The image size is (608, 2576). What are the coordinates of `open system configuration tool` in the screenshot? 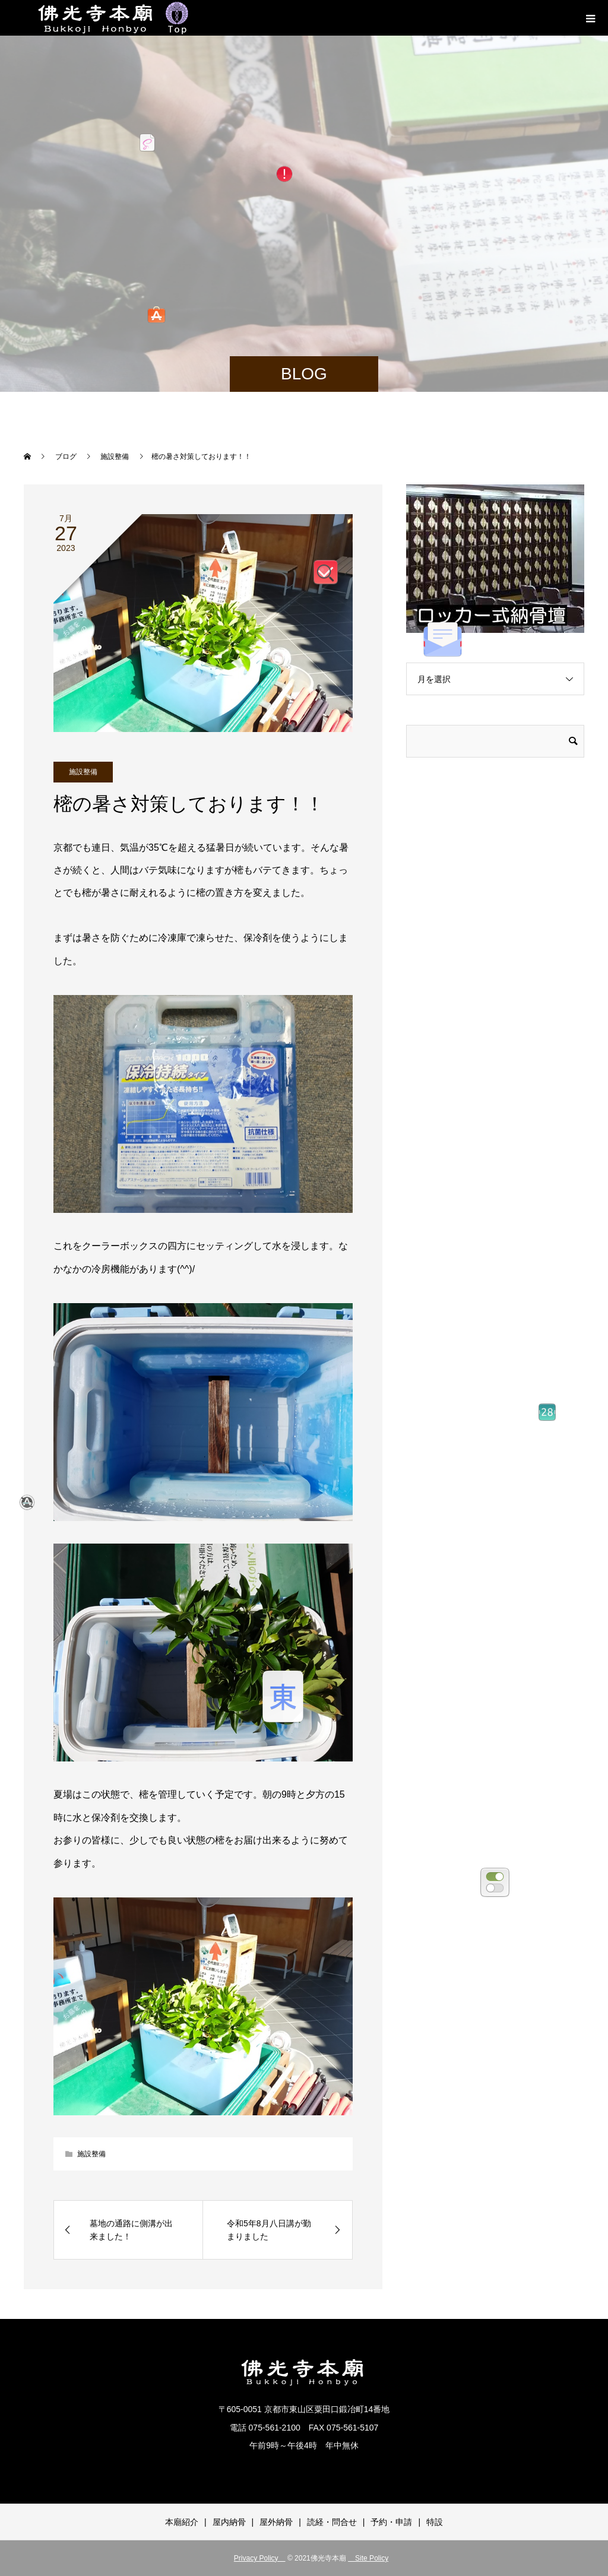 It's located at (325, 572).